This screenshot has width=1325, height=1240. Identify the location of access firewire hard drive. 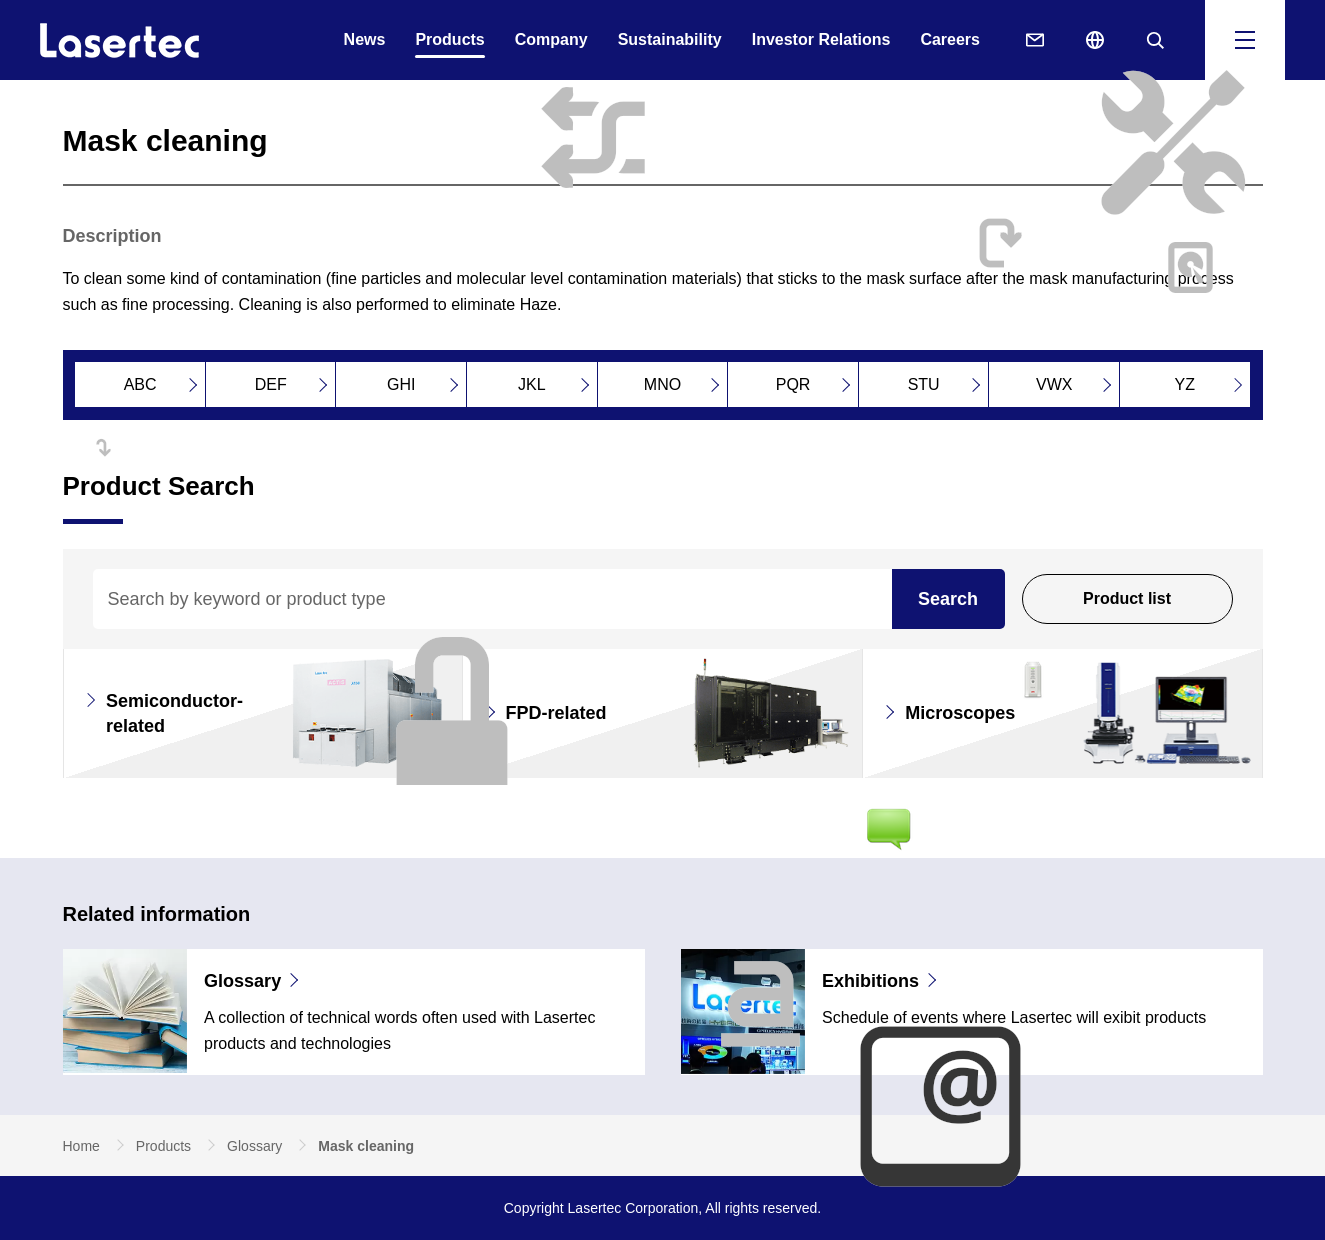
(1190, 267).